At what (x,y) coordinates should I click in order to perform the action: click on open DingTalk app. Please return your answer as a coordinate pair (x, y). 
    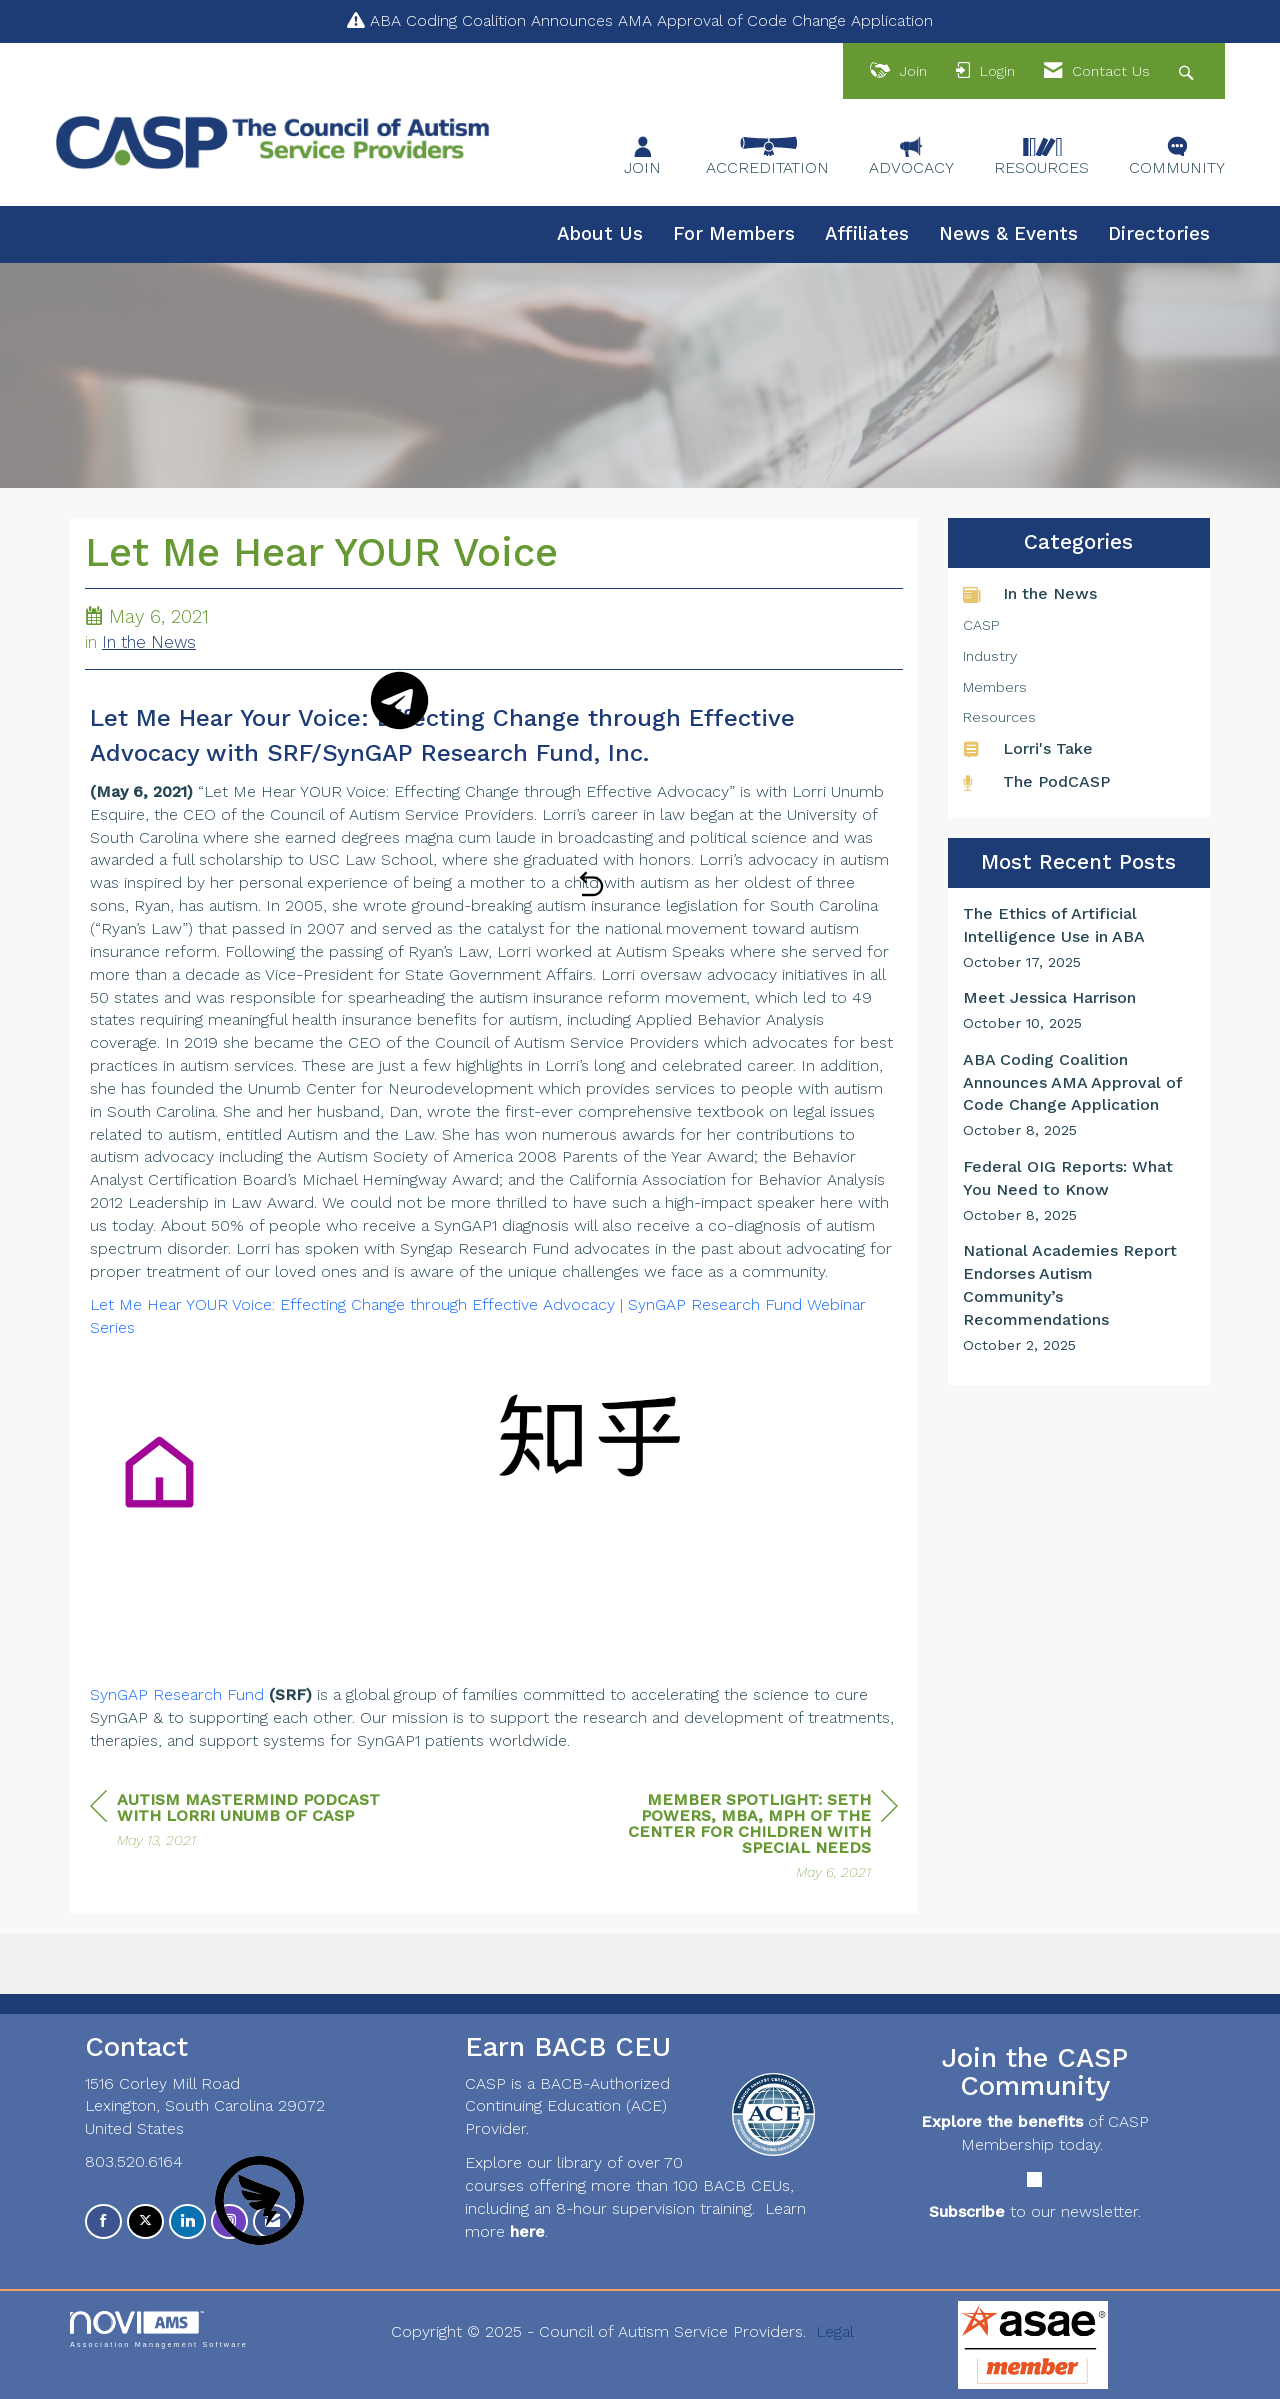
    Looking at the image, I should click on (259, 2200).